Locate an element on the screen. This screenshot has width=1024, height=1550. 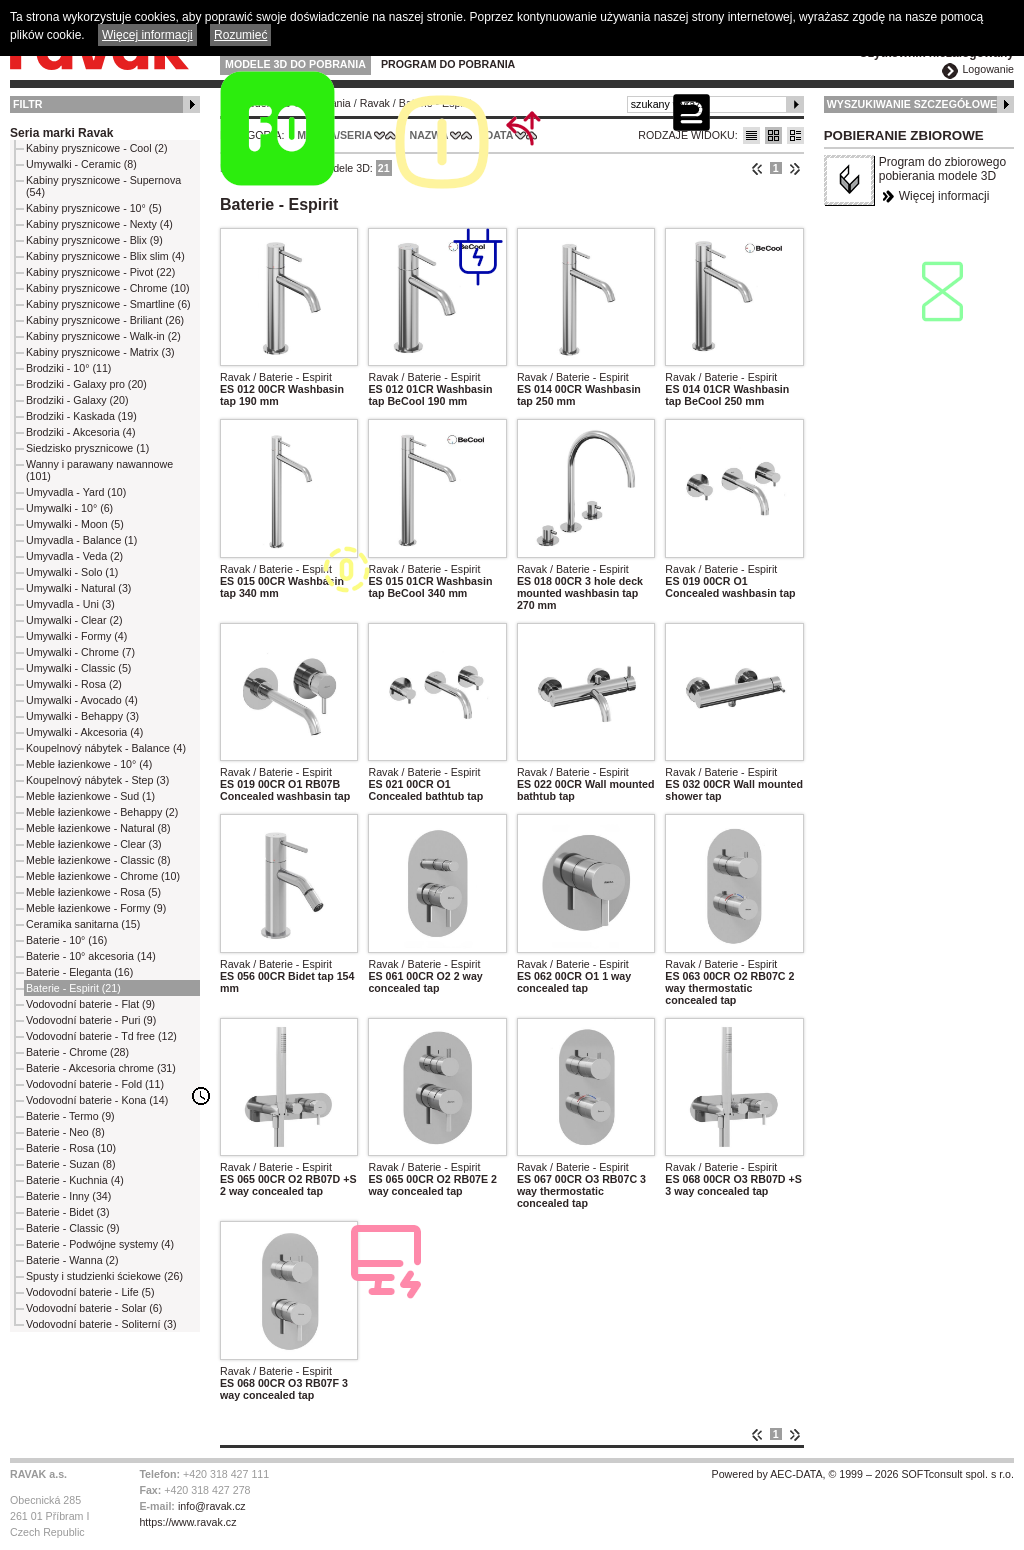
take the left ramp or exit is located at coordinates (523, 128).